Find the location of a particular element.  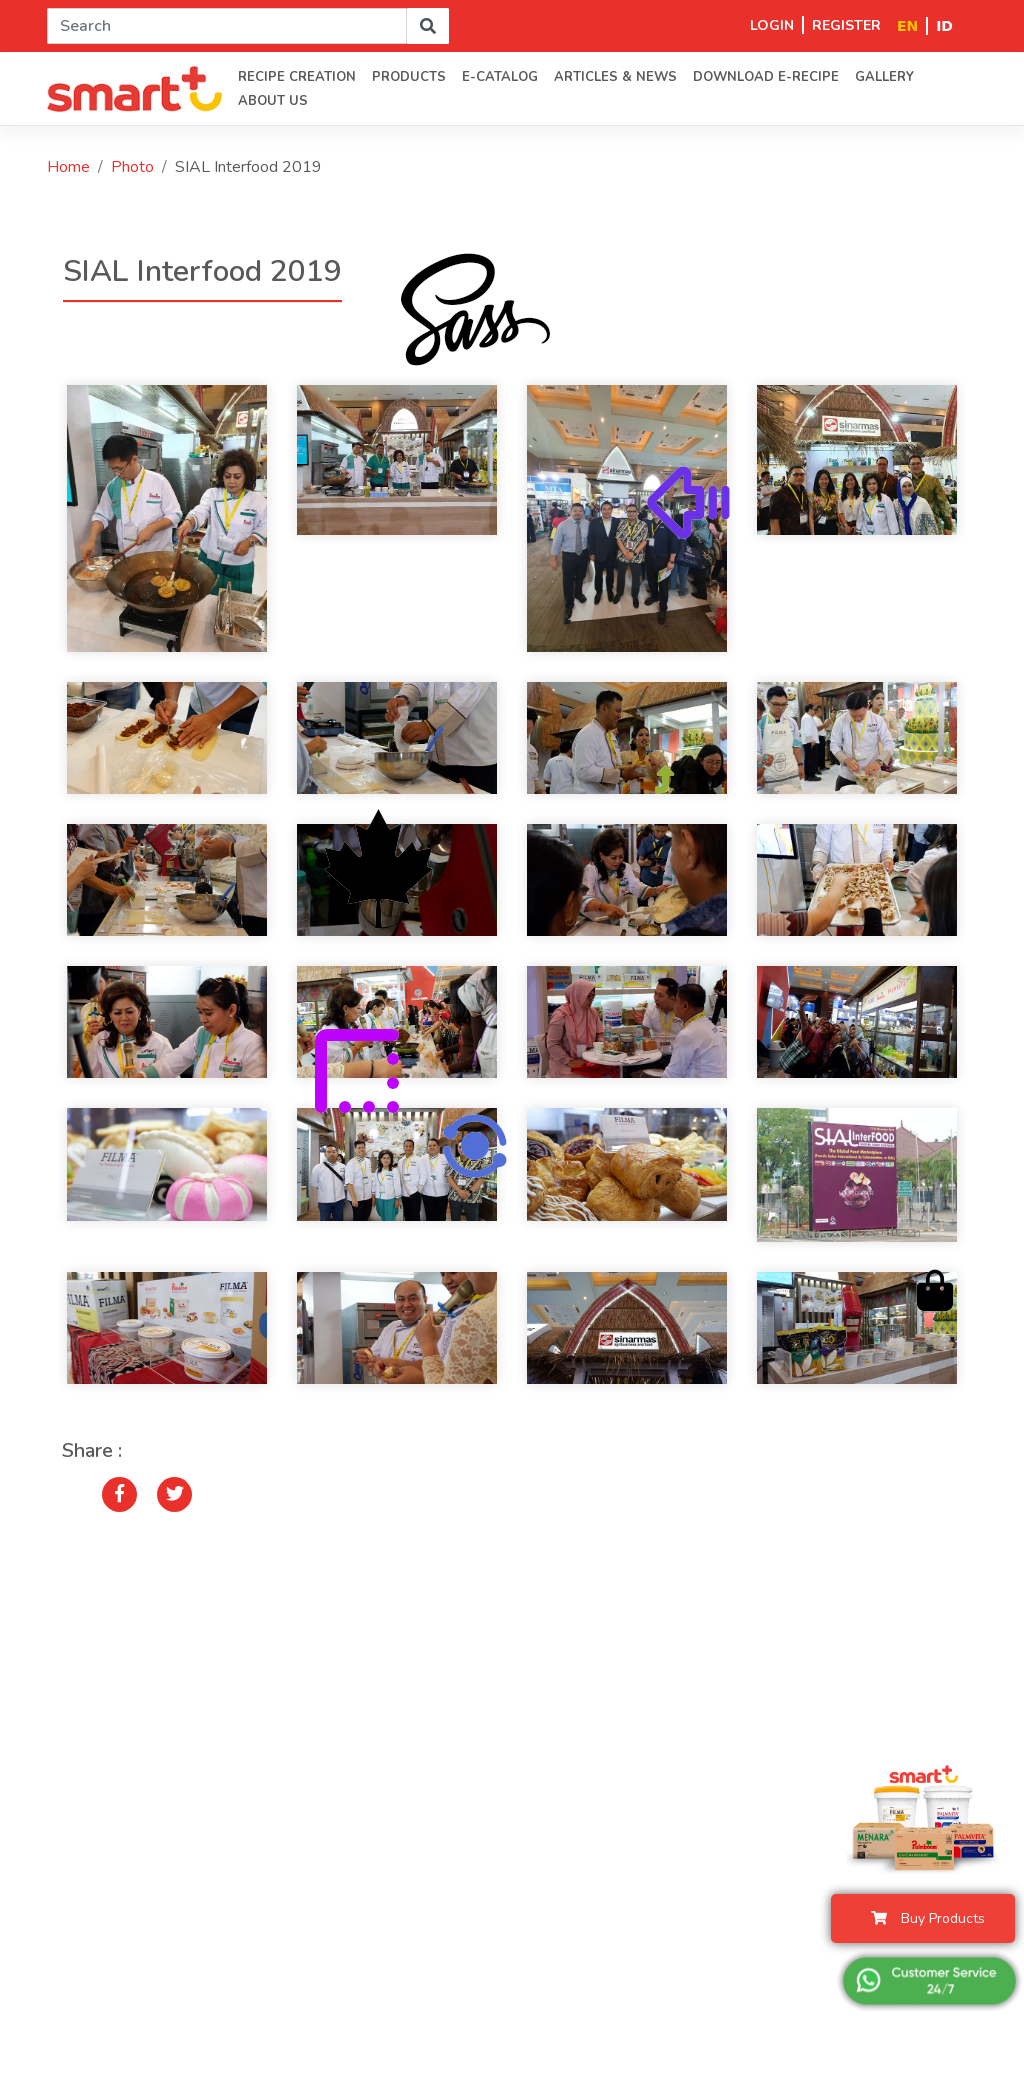

view your shopping bag is located at coordinates (935, 1293).